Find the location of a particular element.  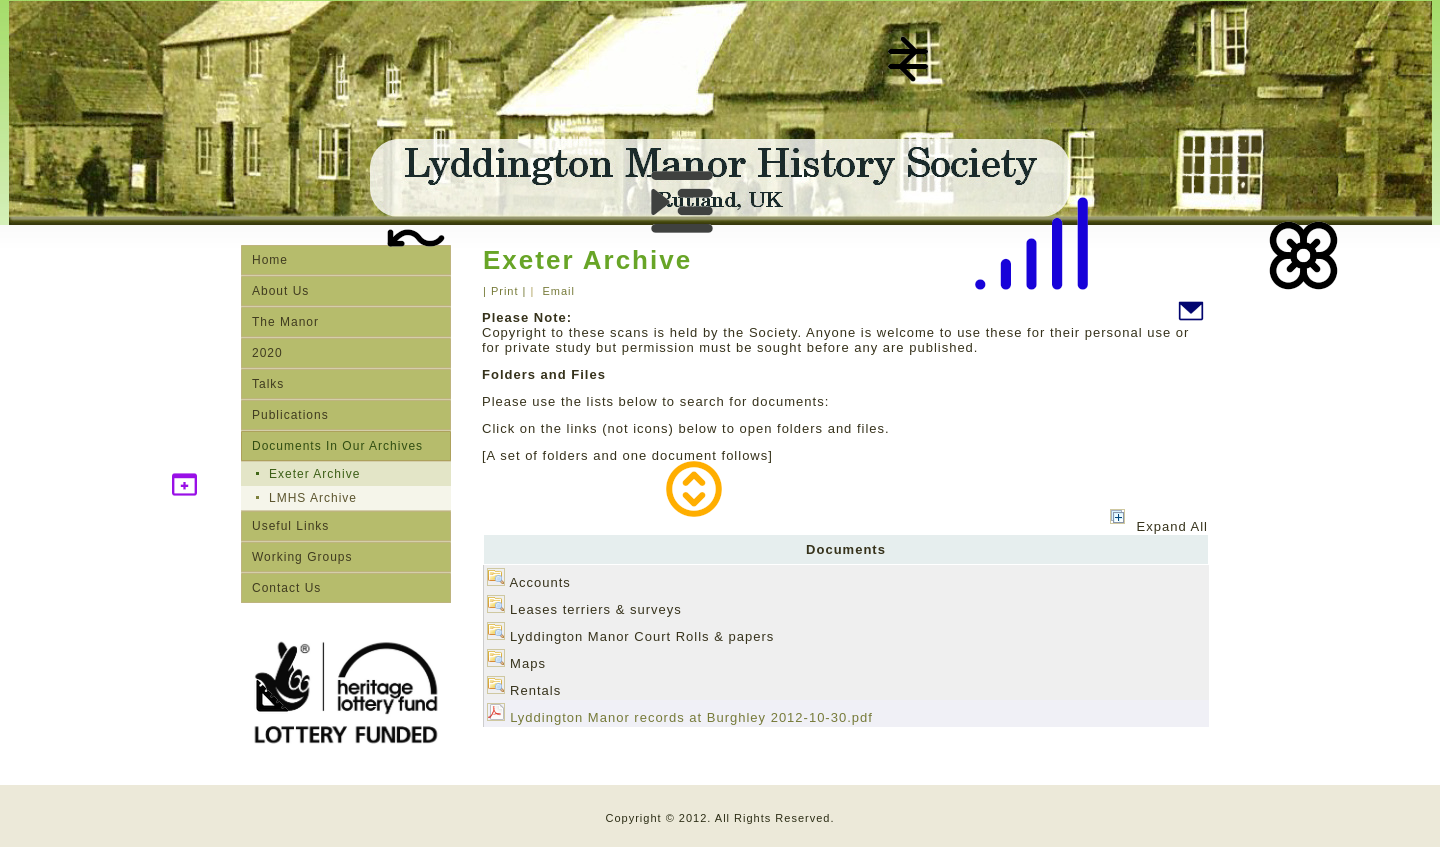

measure area or square footage is located at coordinates (273, 695).